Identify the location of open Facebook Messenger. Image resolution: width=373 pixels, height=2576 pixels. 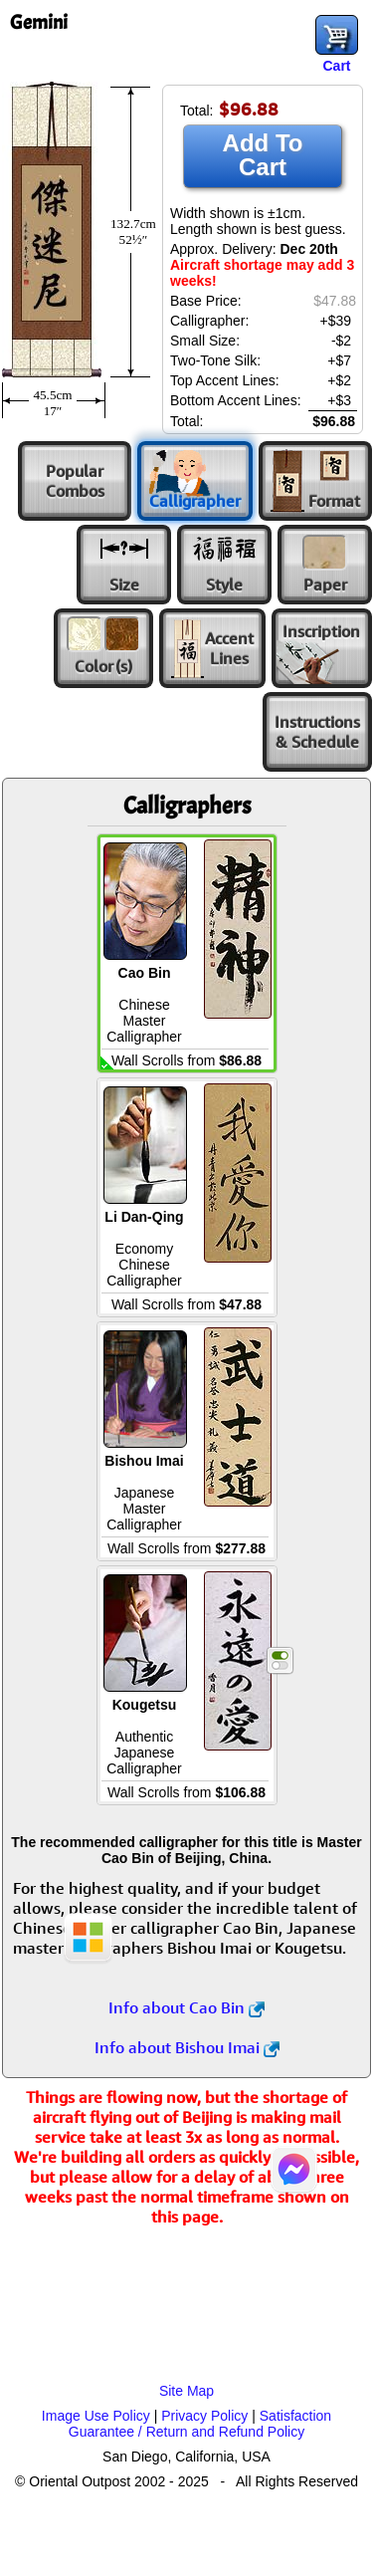
(293, 2169).